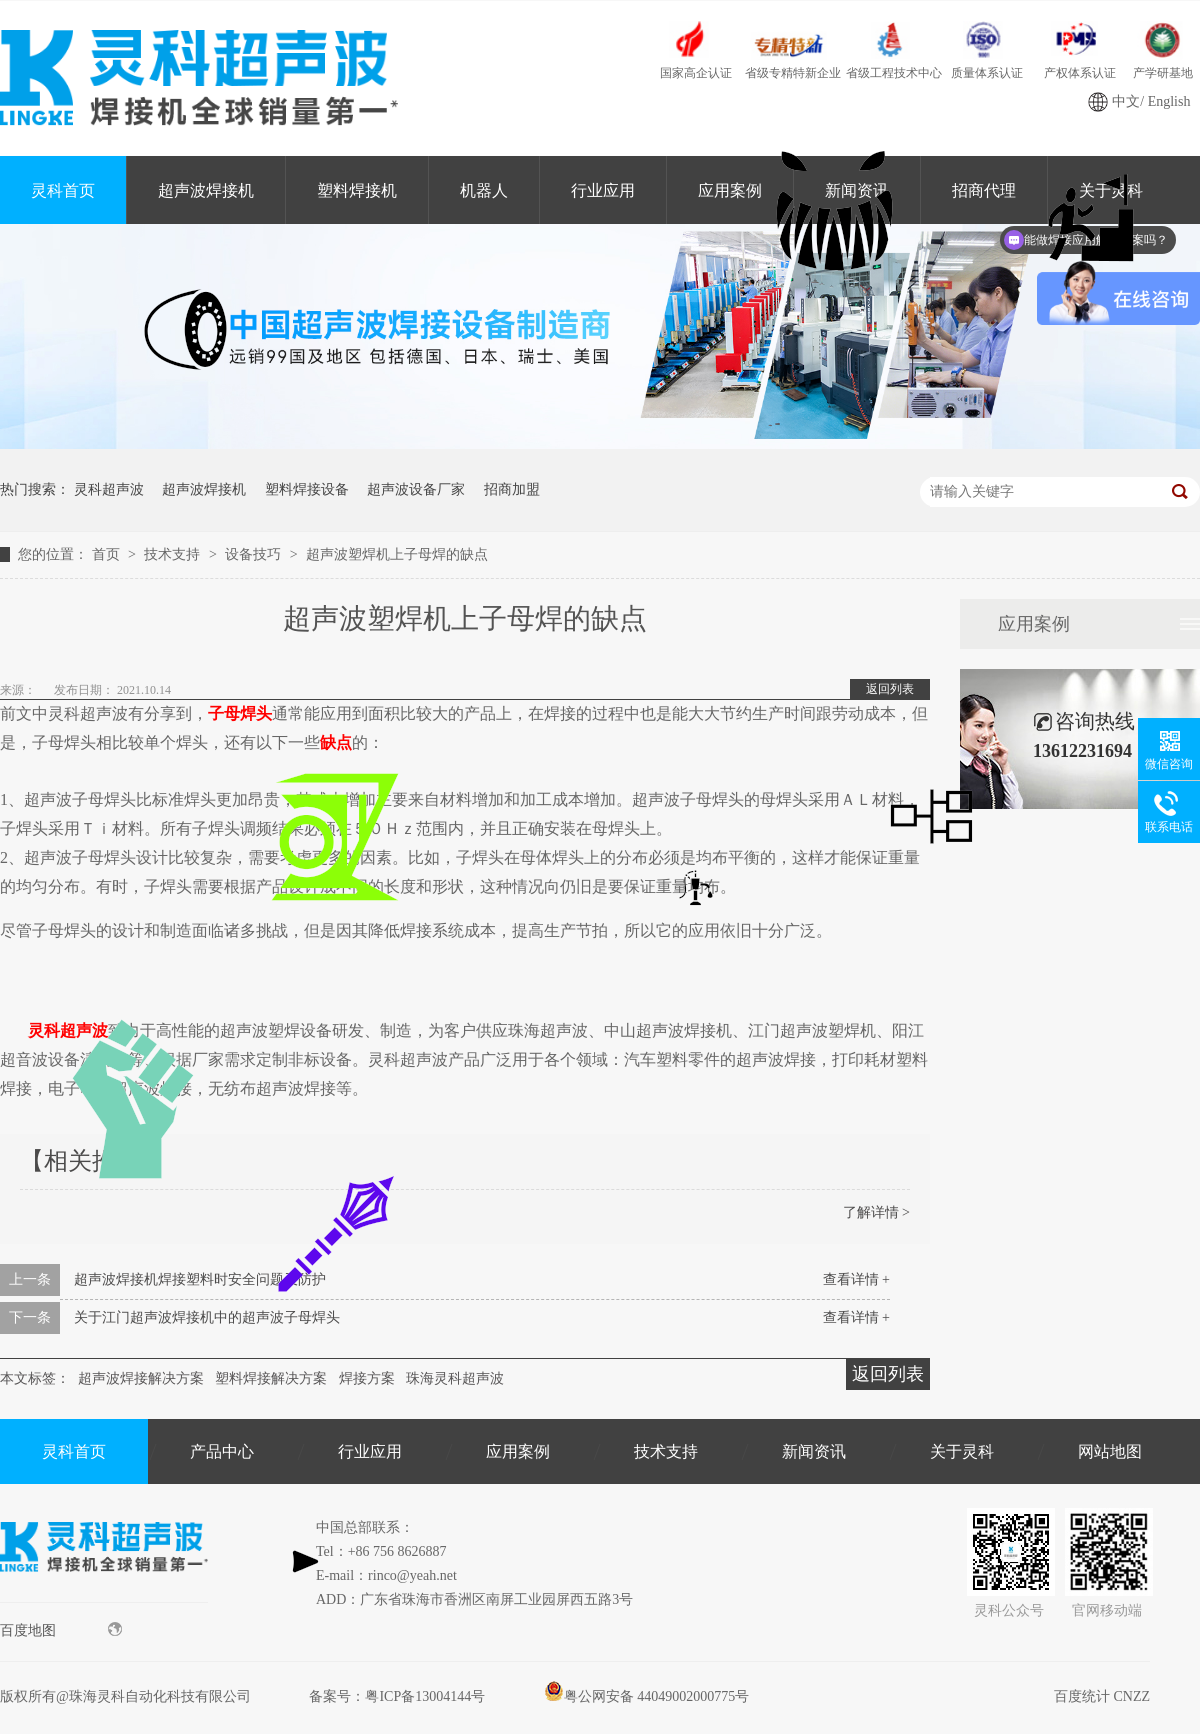  Describe the element at coordinates (305, 1561) in the screenshot. I see `start or resume media playback` at that location.